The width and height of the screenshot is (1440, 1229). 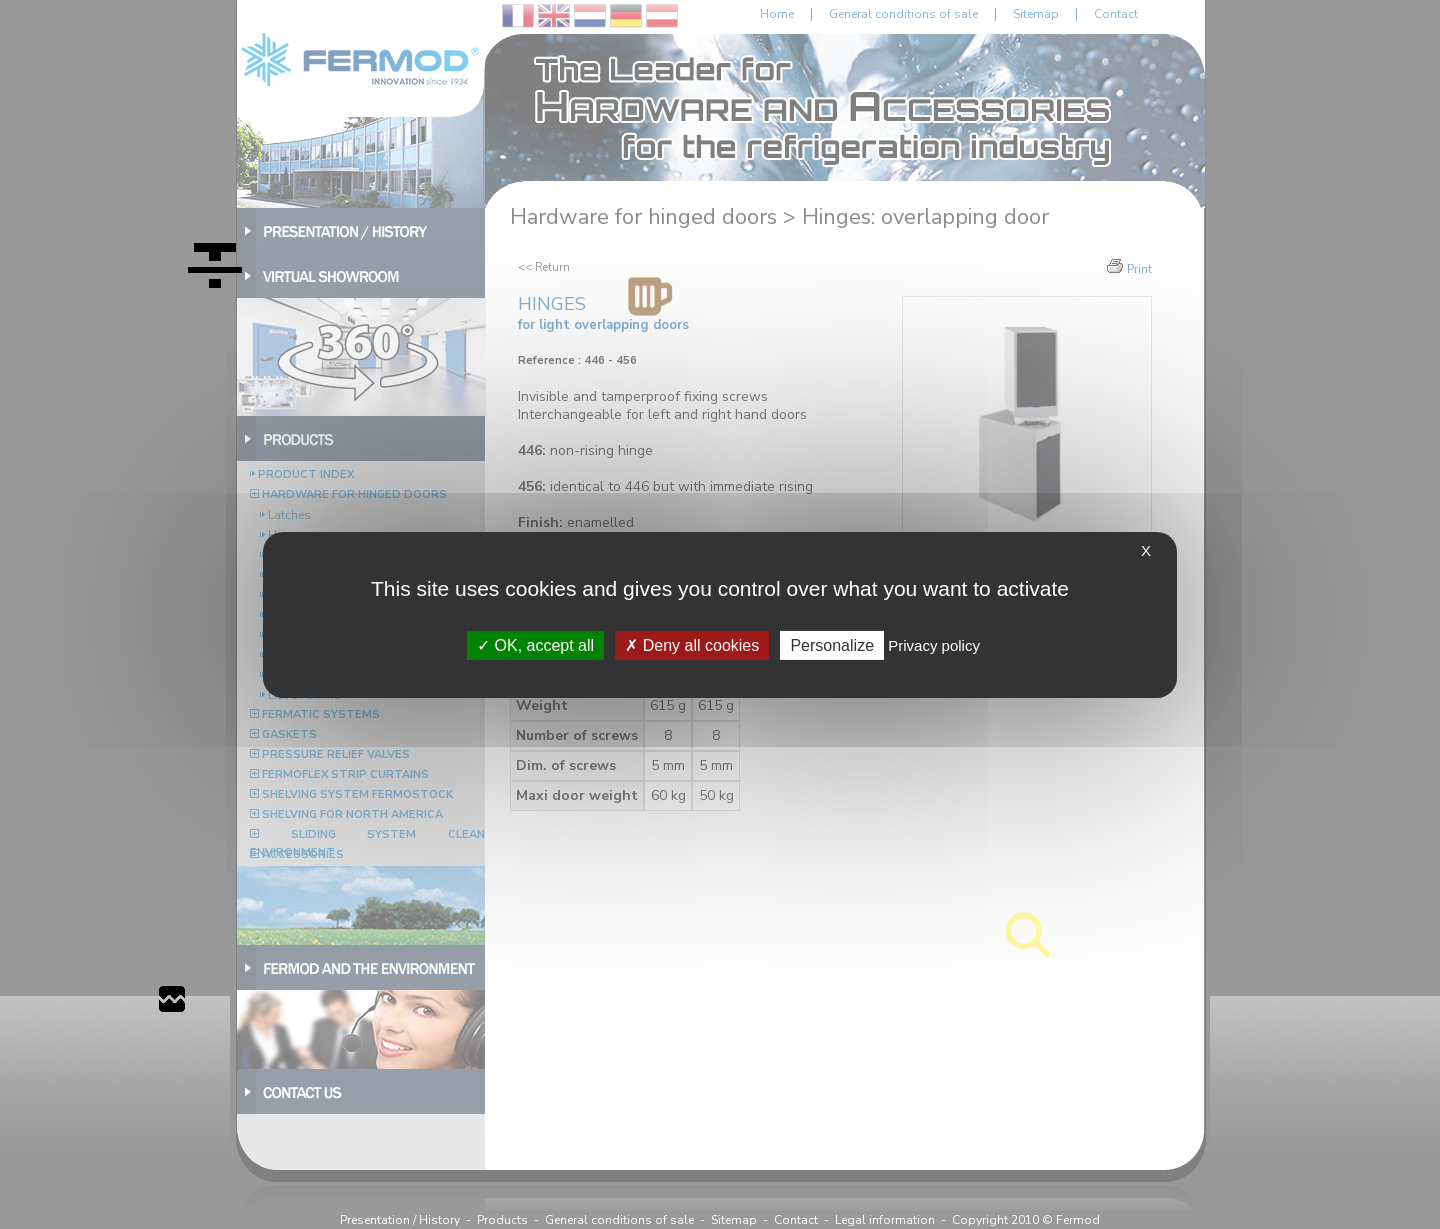 What do you see at coordinates (215, 267) in the screenshot?
I see `apply strikethrough formatting to selected text` at bounding box center [215, 267].